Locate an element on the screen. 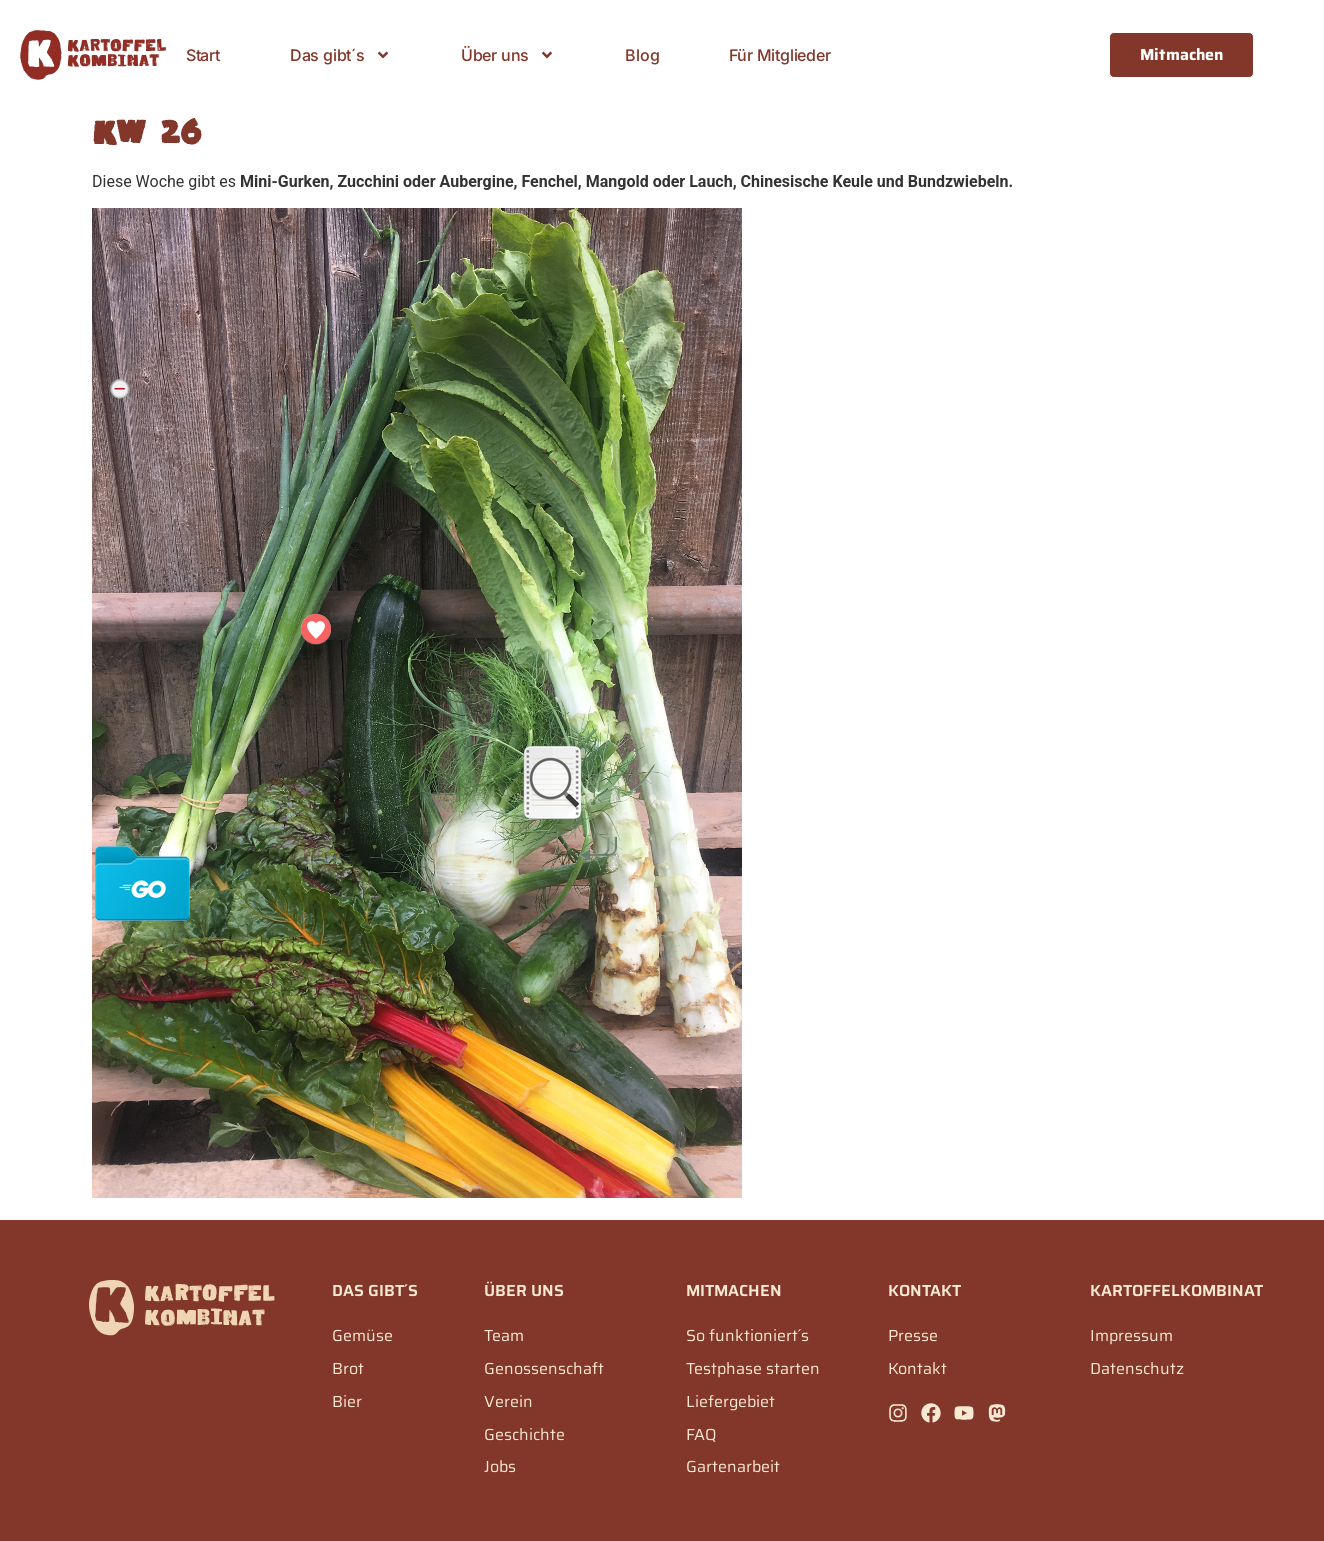 The height and width of the screenshot is (1541, 1324). zoom out on file or document view is located at coordinates (121, 390).